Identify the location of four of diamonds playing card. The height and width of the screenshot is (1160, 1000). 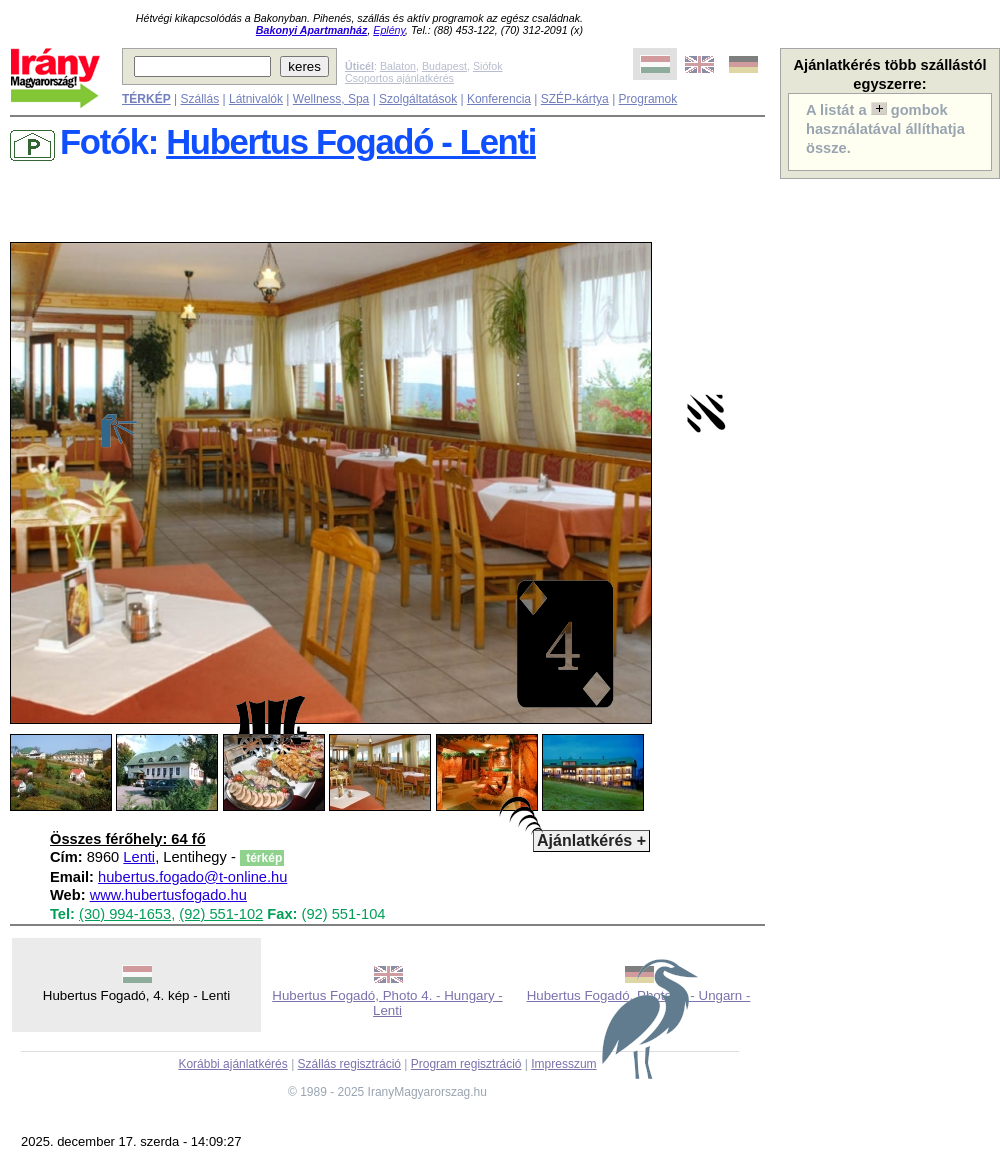
(565, 644).